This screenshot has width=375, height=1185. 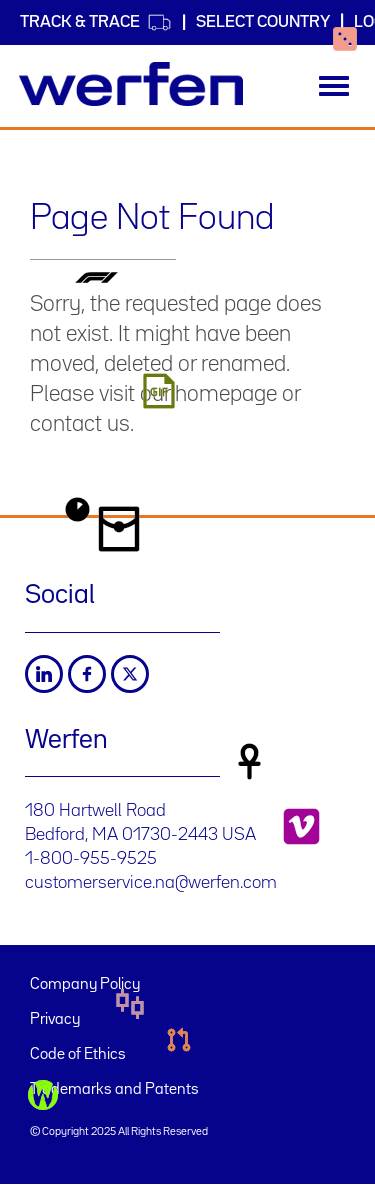 What do you see at coordinates (301, 826) in the screenshot?
I see `open vimeo app or website` at bounding box center [301, 826].